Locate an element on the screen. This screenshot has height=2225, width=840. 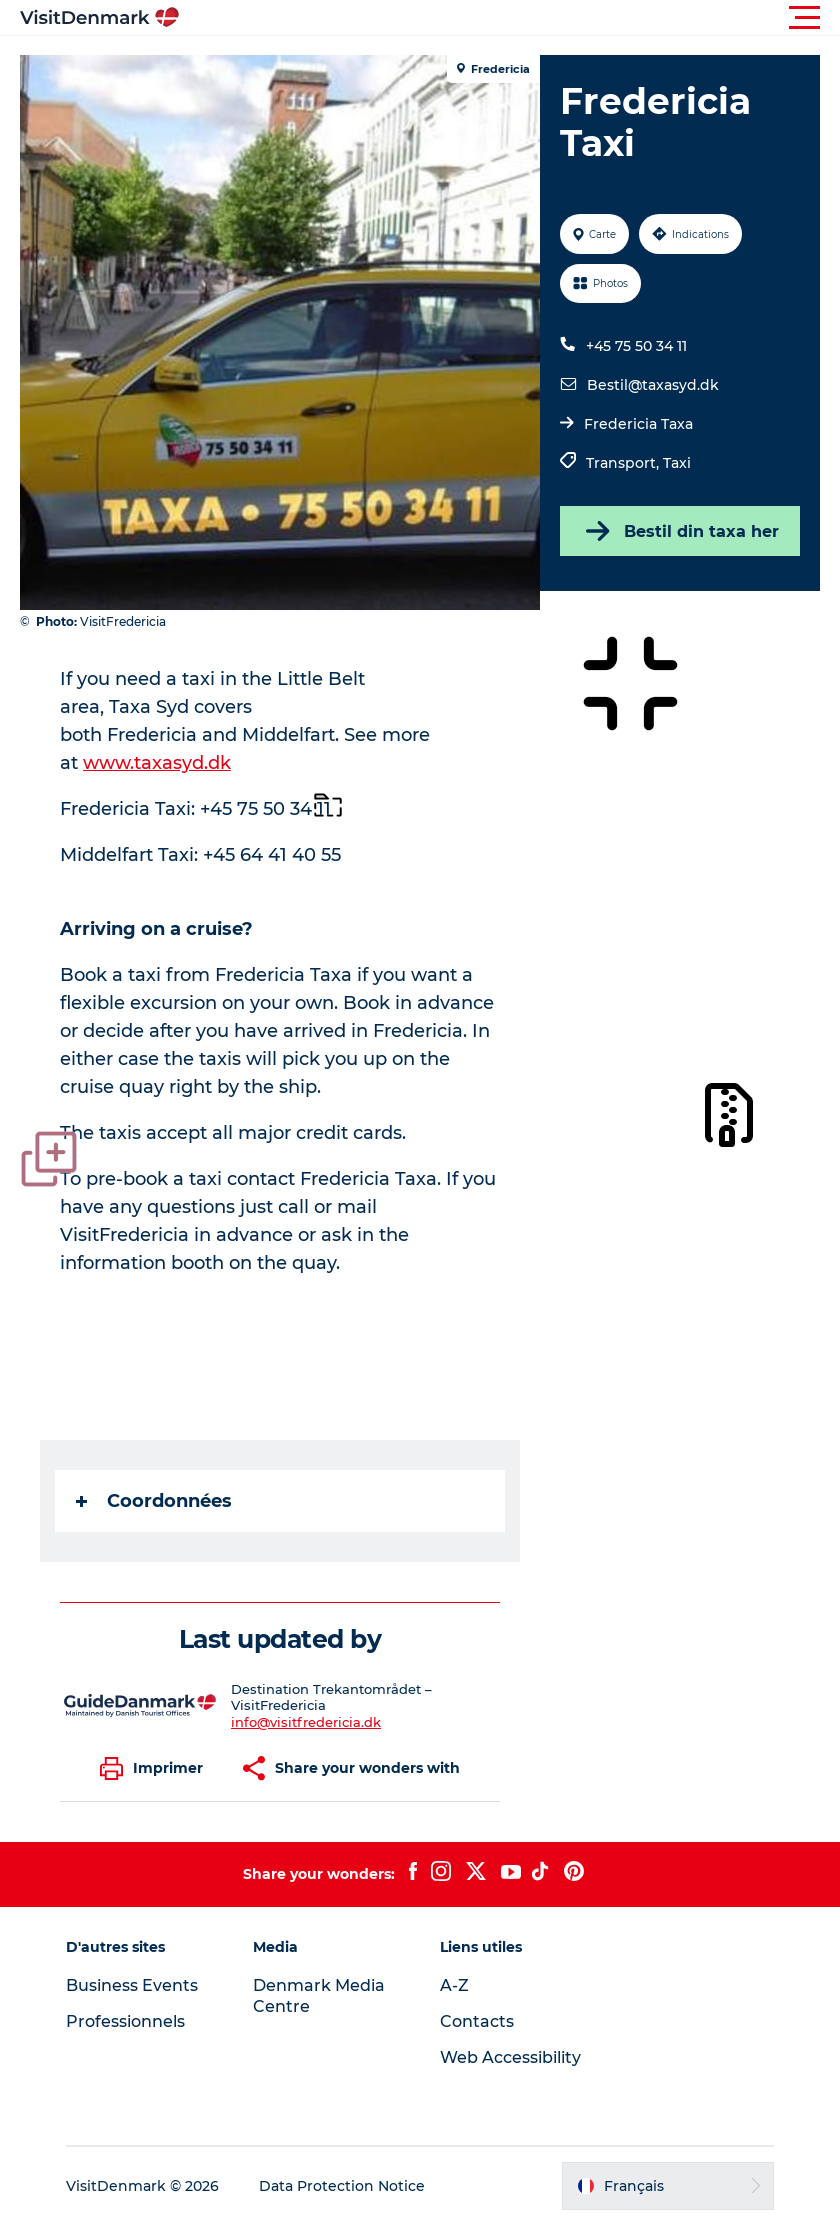
create a new folder is located at coordinates (328, 805).